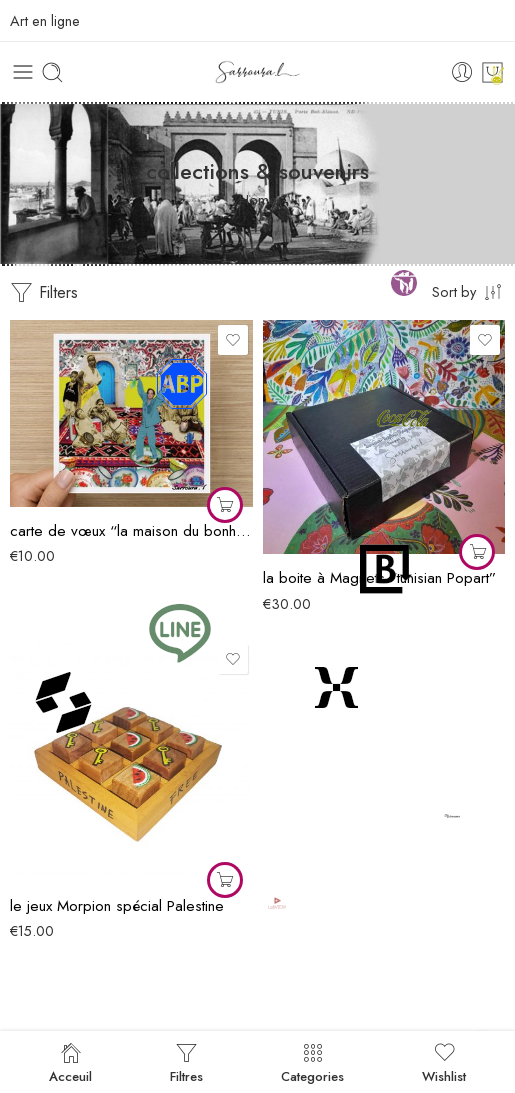 This screenshot has width=515, height=1093. Describe the element at coordinates (404, 283) in the screenshot. I see `open wikisource website` at that location.